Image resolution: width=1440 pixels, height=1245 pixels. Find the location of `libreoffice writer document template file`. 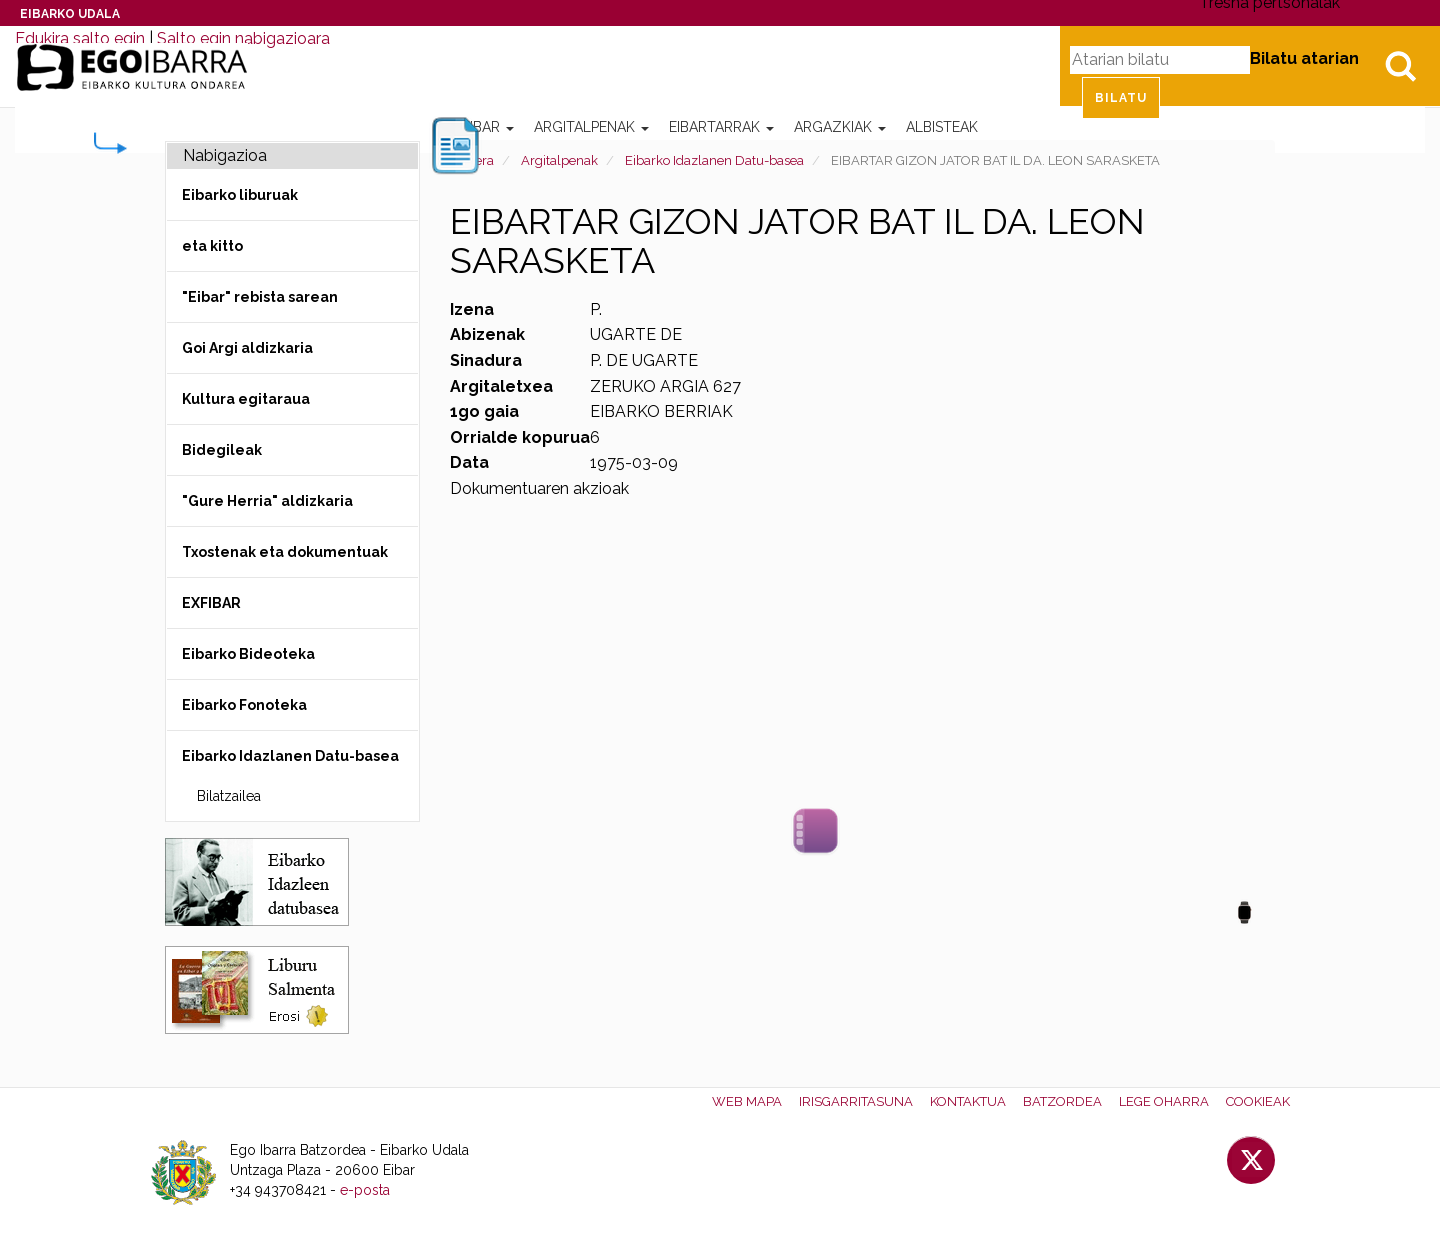

libreoffice writer document template file is located at coordinates (455, 145).